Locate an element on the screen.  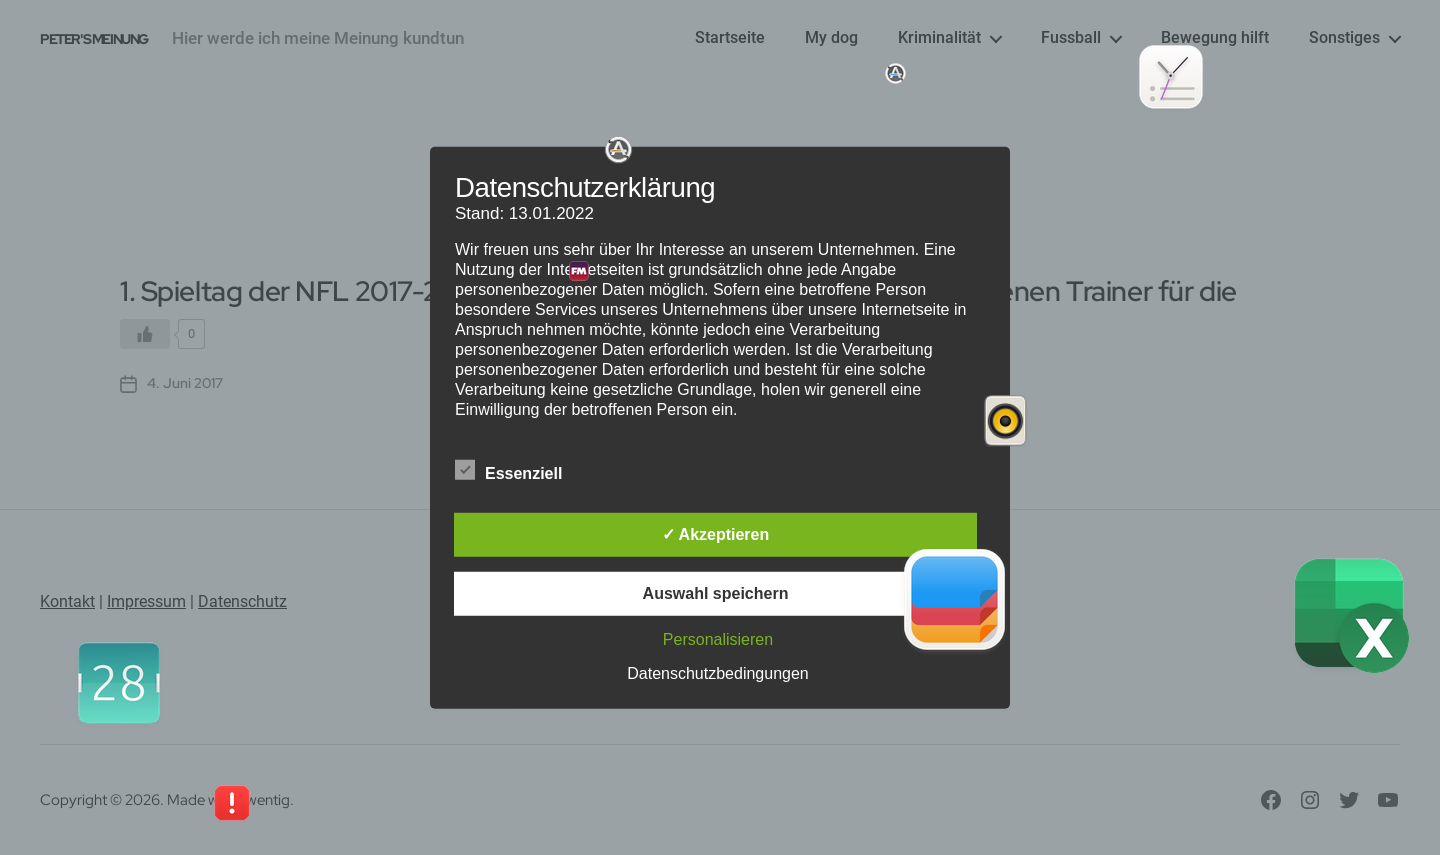
open football manager app is located at coordinates (579, 271).